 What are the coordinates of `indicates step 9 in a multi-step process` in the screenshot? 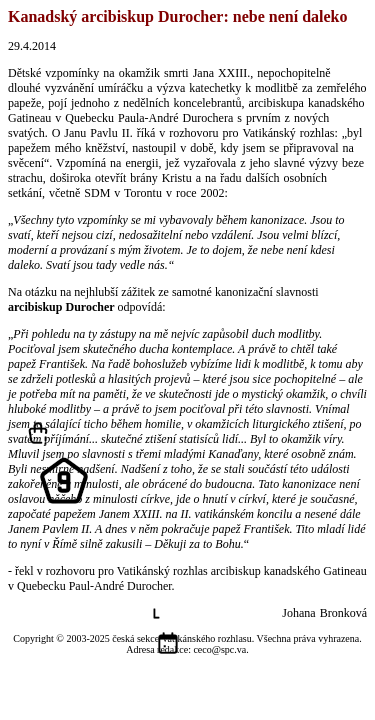 It's located at (64, 482).